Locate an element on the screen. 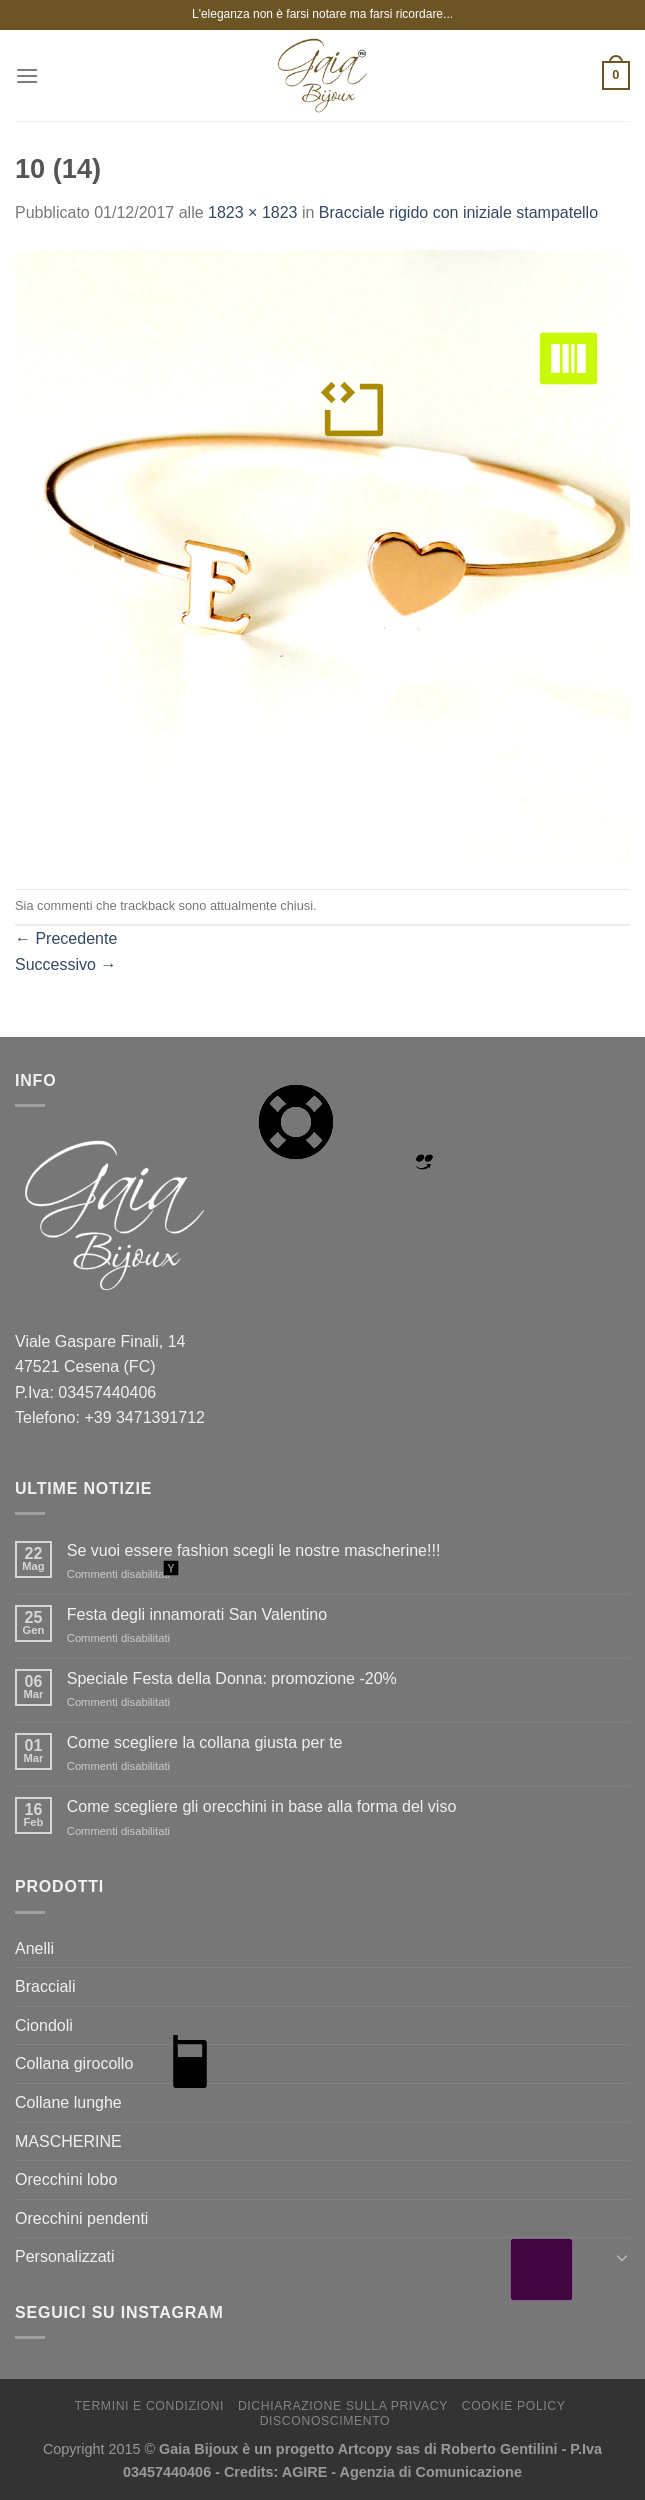  open the iFood delivery app is located at coordinates (424, 1162).